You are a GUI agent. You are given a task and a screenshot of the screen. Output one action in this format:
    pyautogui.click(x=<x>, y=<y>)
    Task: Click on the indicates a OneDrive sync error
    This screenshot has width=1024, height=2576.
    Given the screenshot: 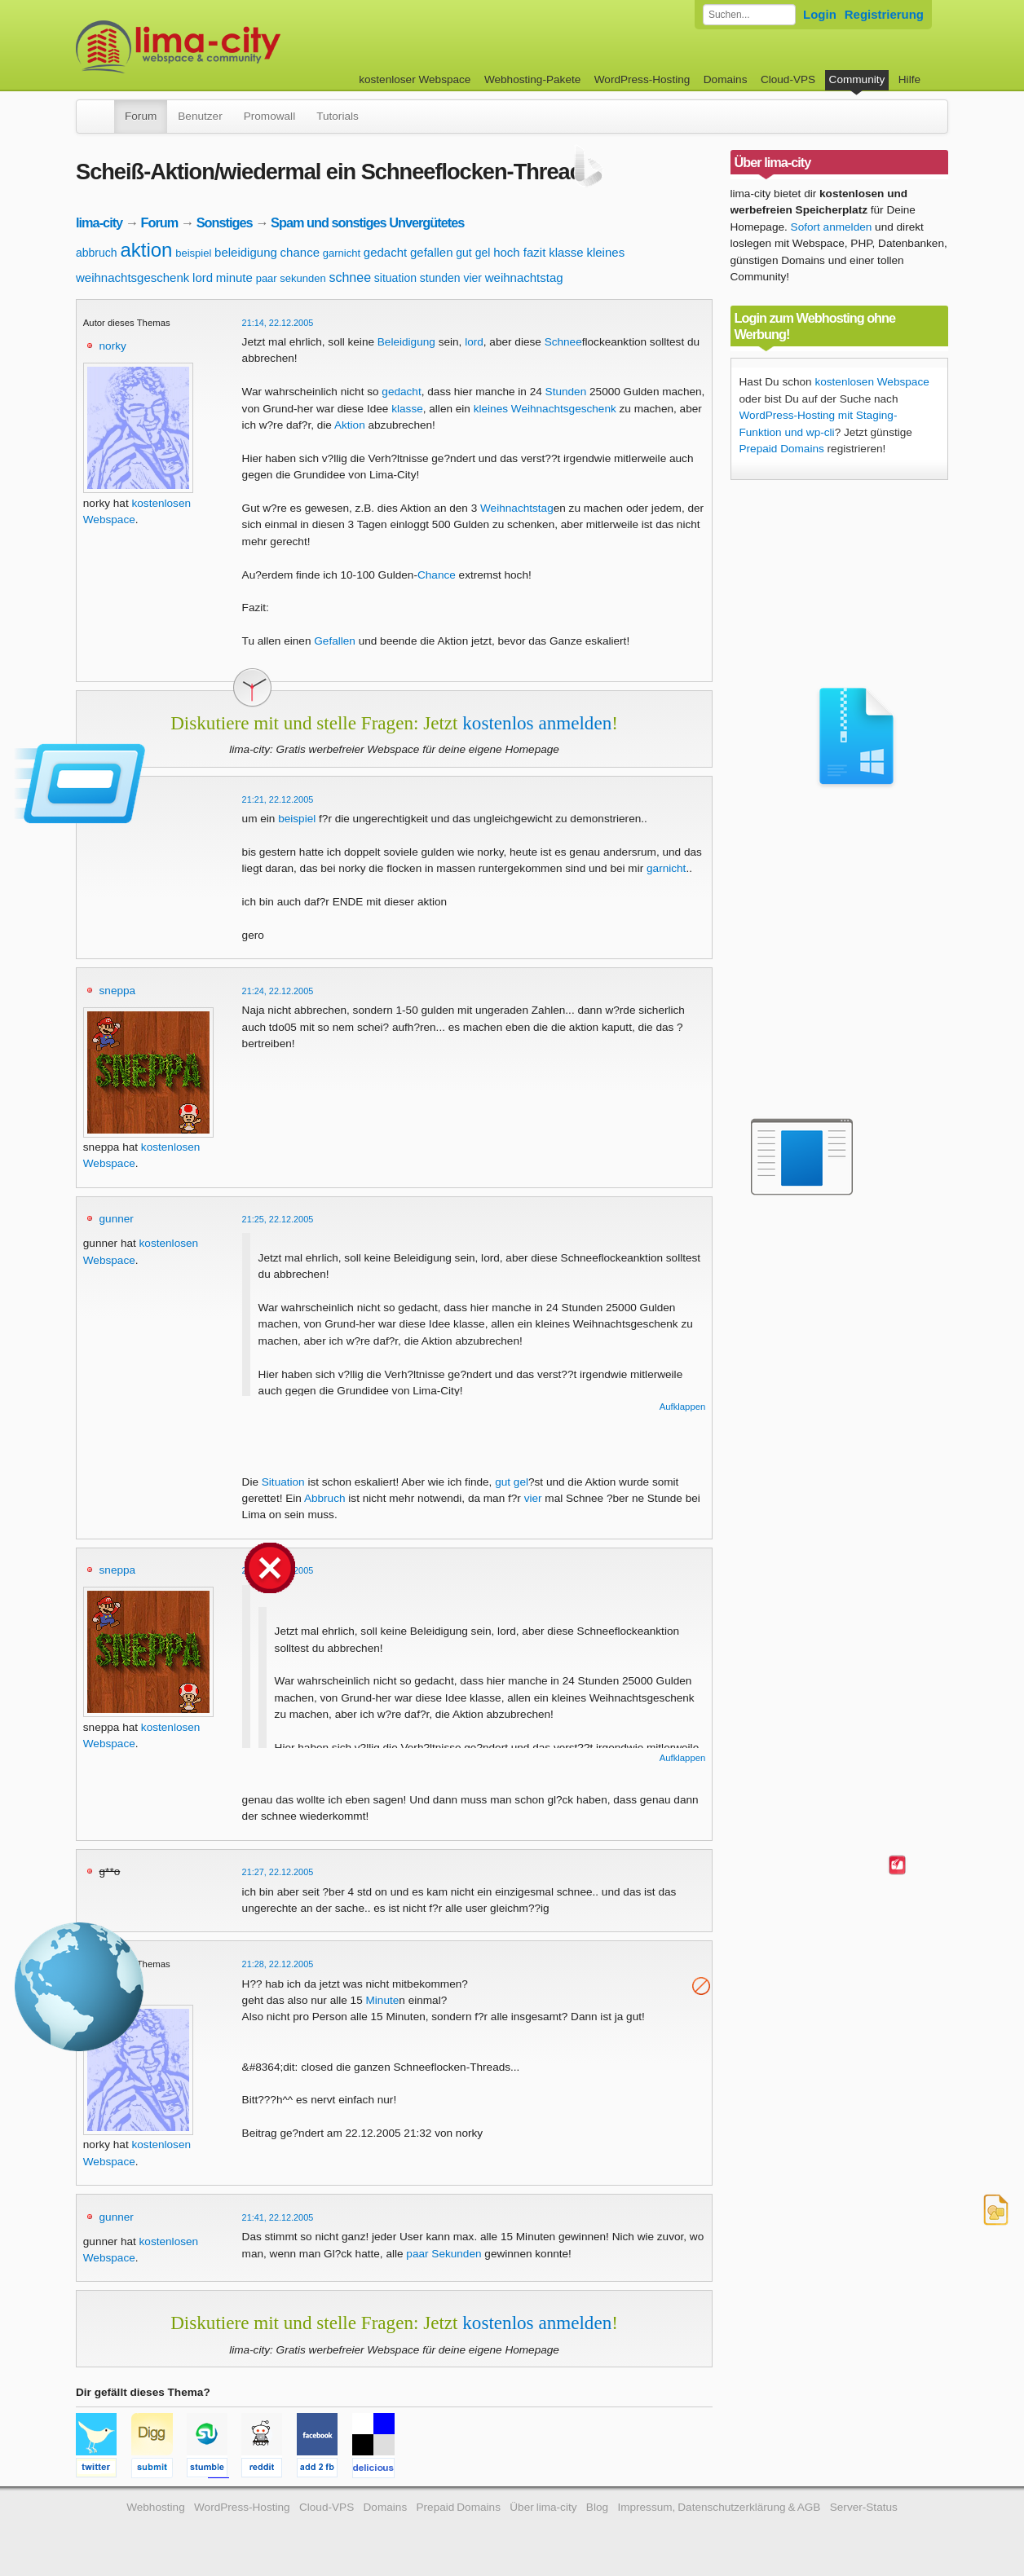 What is the action you would take?
    pyautogui.click(x=270, y=1568)
    